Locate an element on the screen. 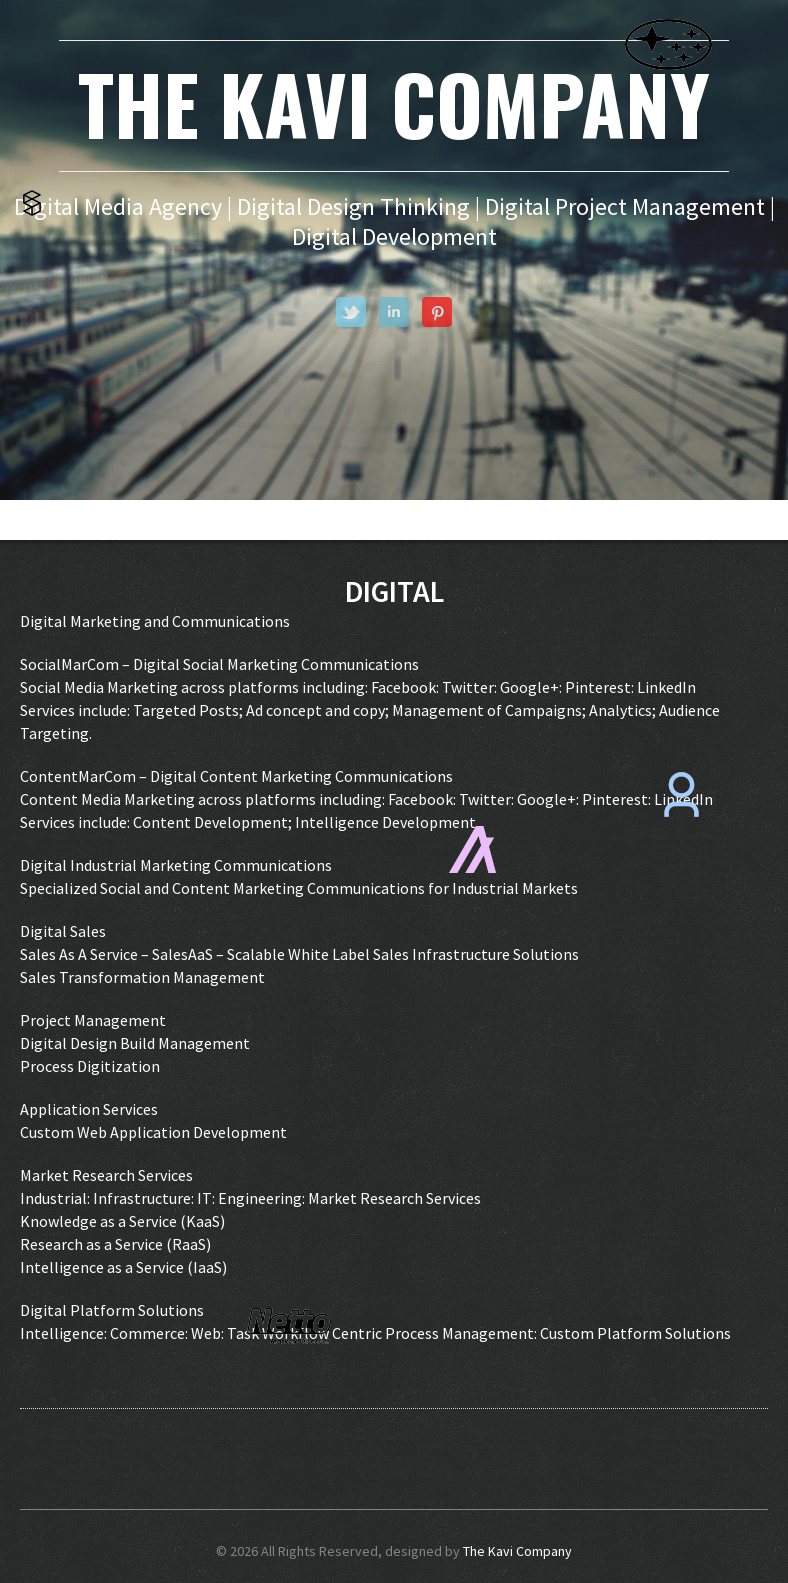 The image size is (788, 1583). skypack logo is located at coordinates (32, 203).